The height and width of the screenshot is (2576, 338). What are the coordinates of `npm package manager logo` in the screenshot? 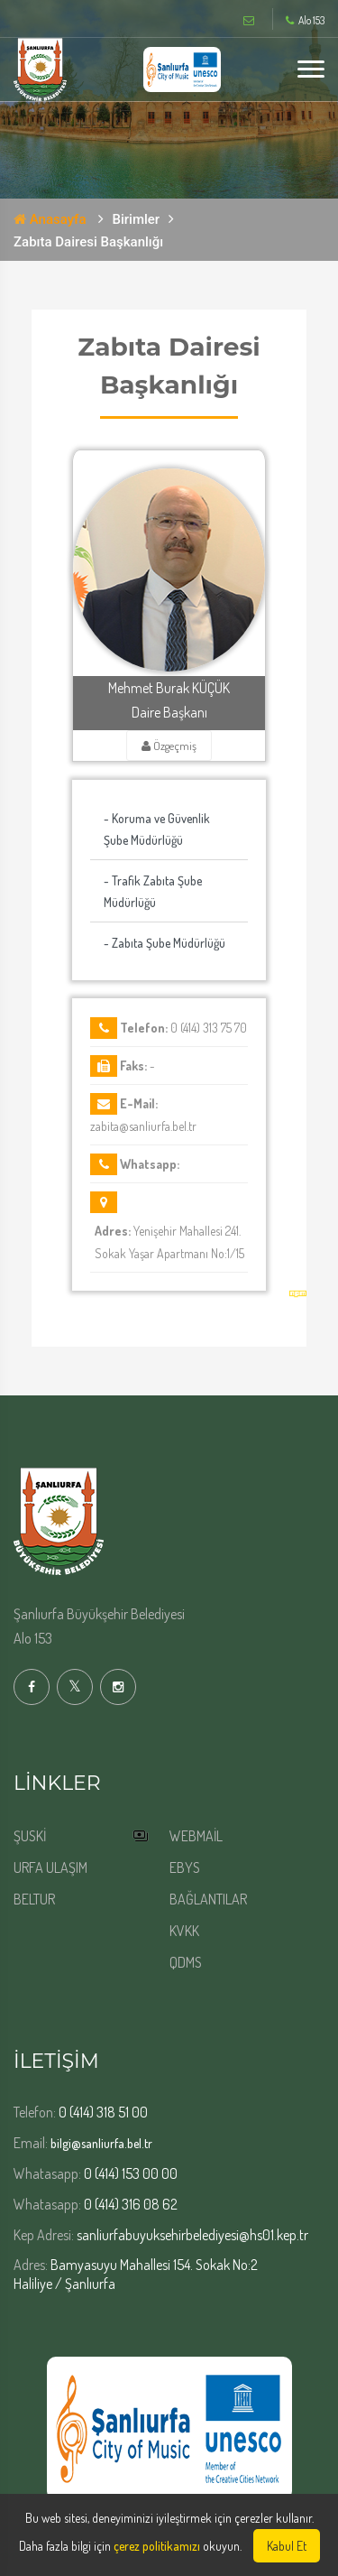 It's located at (297, 1293).